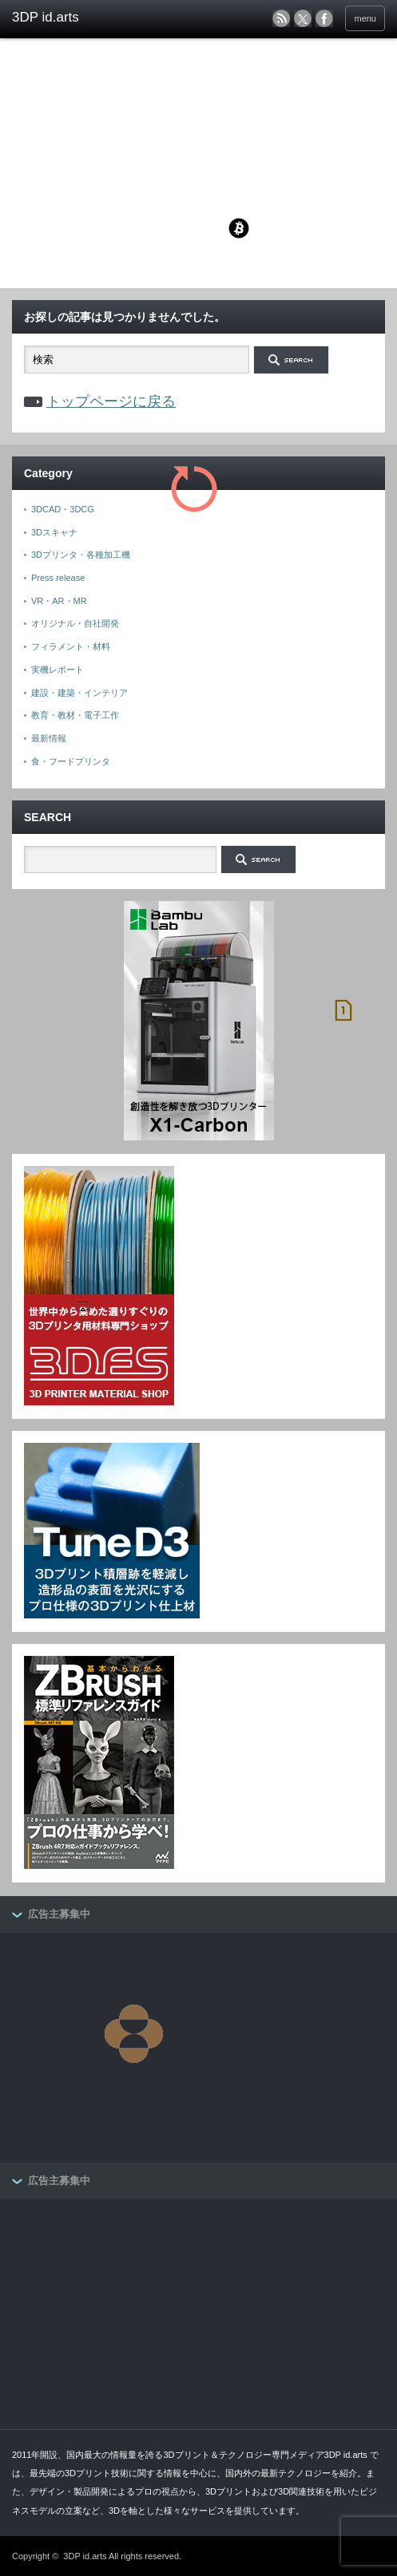 Image resolution: width=397 pixels, height=2576 pixels. What do you see at coordinates (83, 1306) in the screenshot?
I see `stream content to an external display via airplay` at bounding box center [83, 1306].